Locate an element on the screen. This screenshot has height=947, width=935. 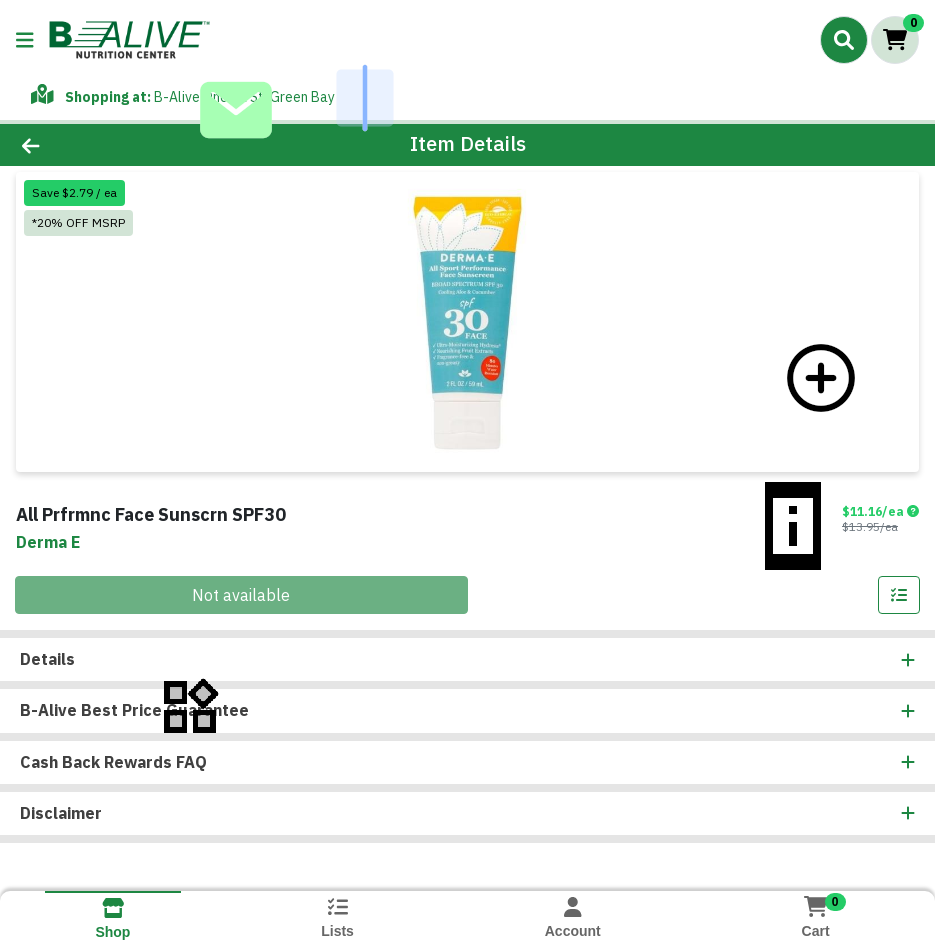
view device information is located at coordinates (793, 526).